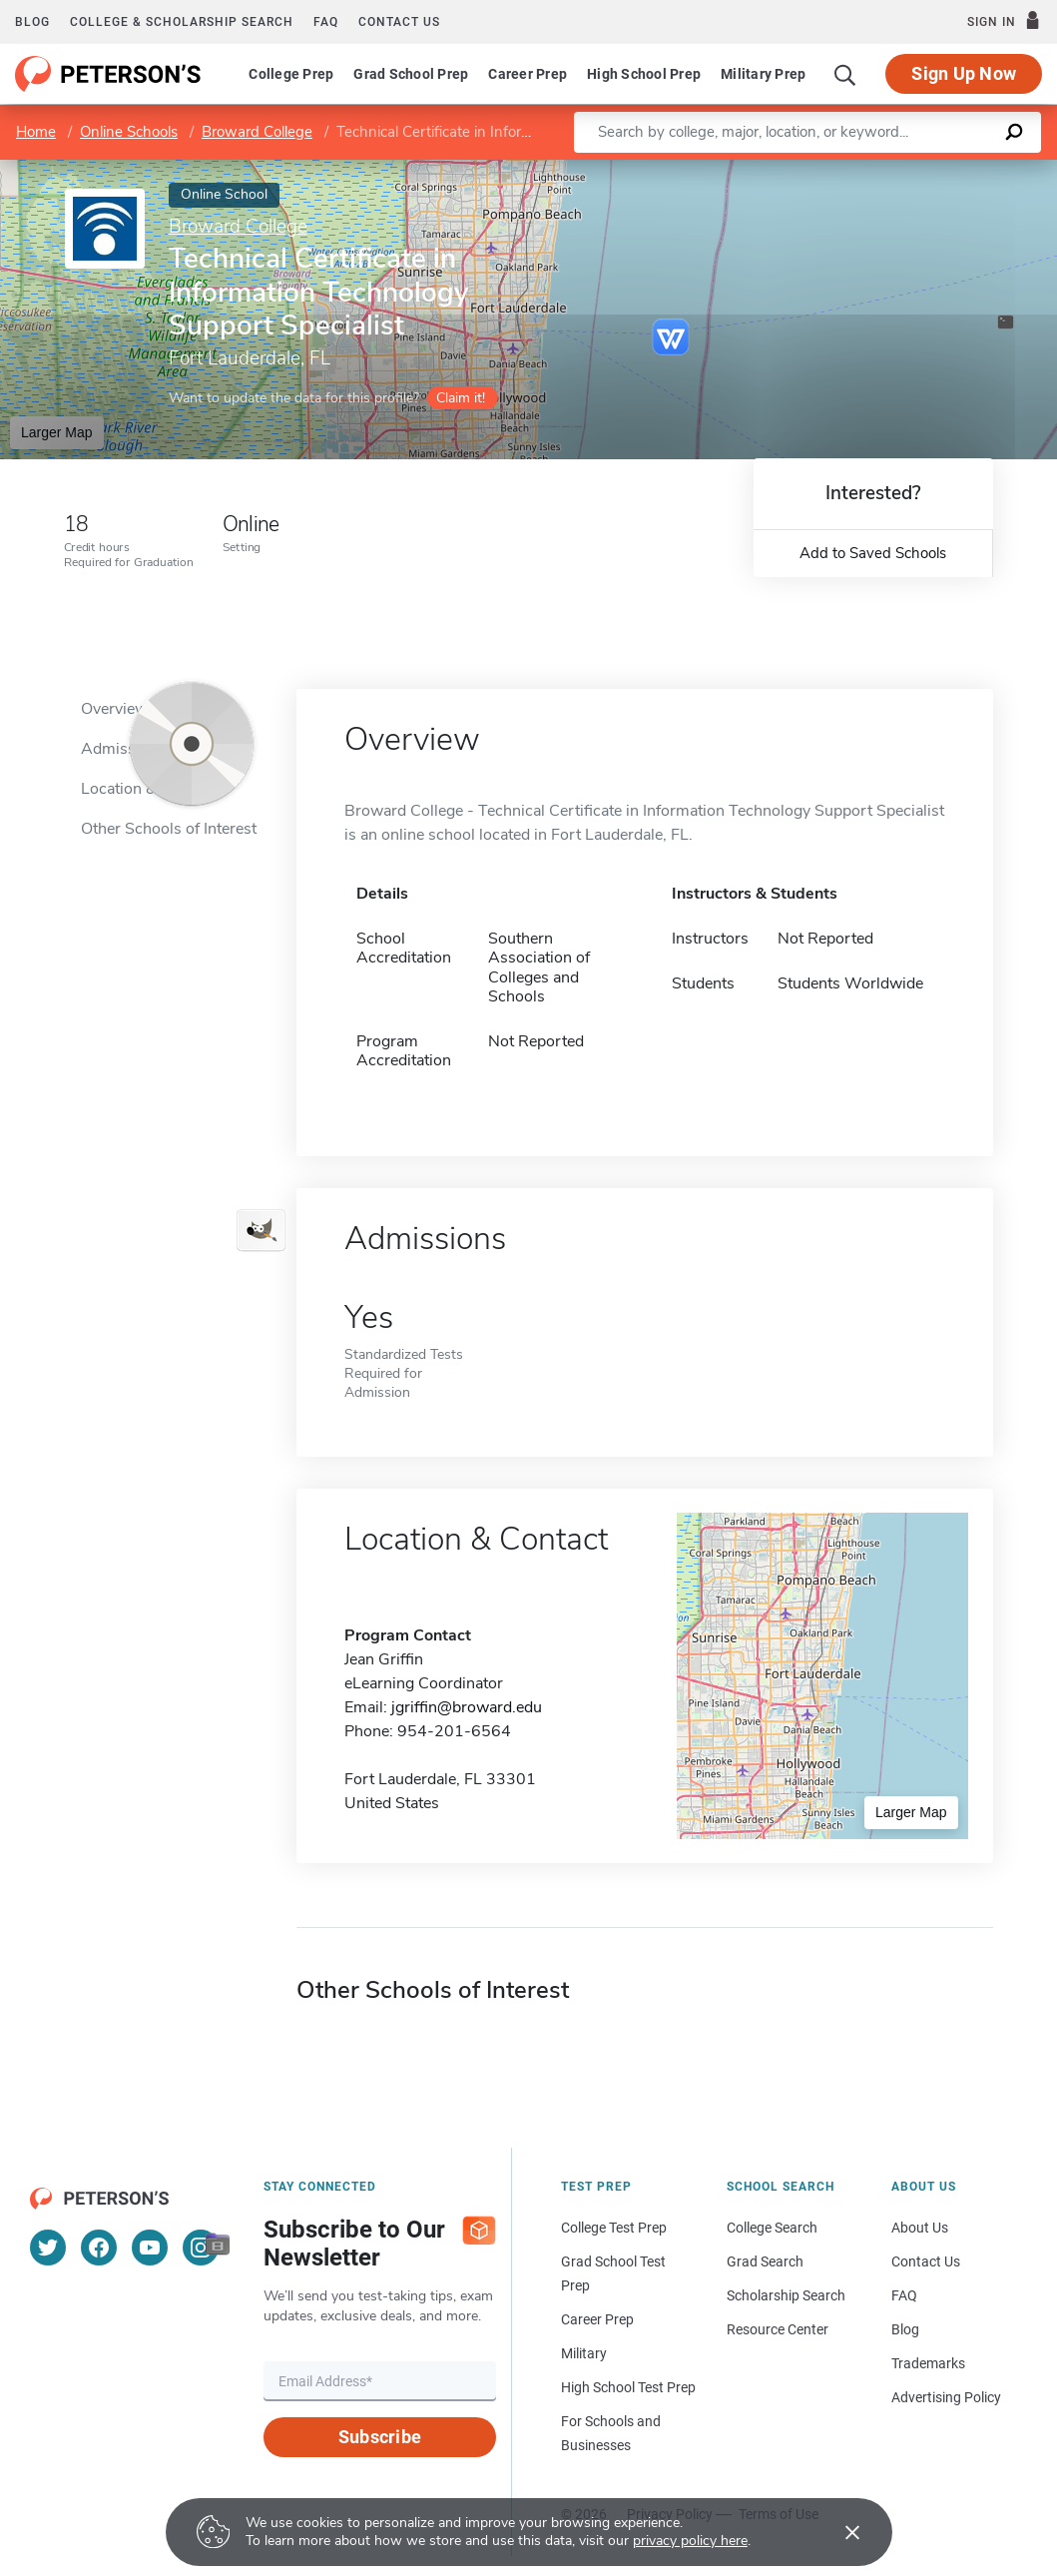  I want to click on open a GIMP image file, so click(261, 1228).